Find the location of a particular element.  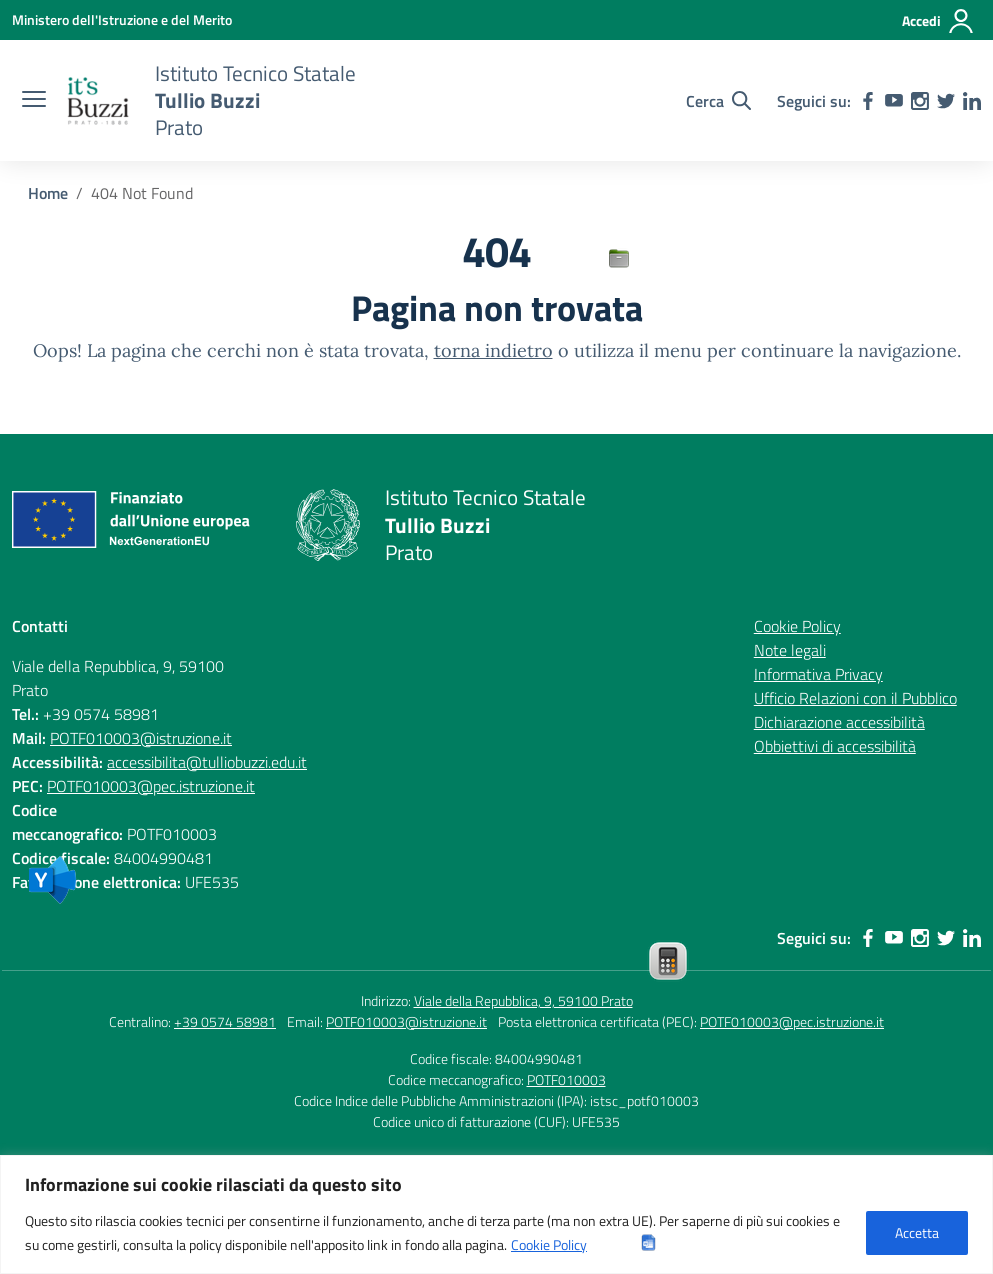

open yammer enterprise social network is located at coordinates (53, 880).